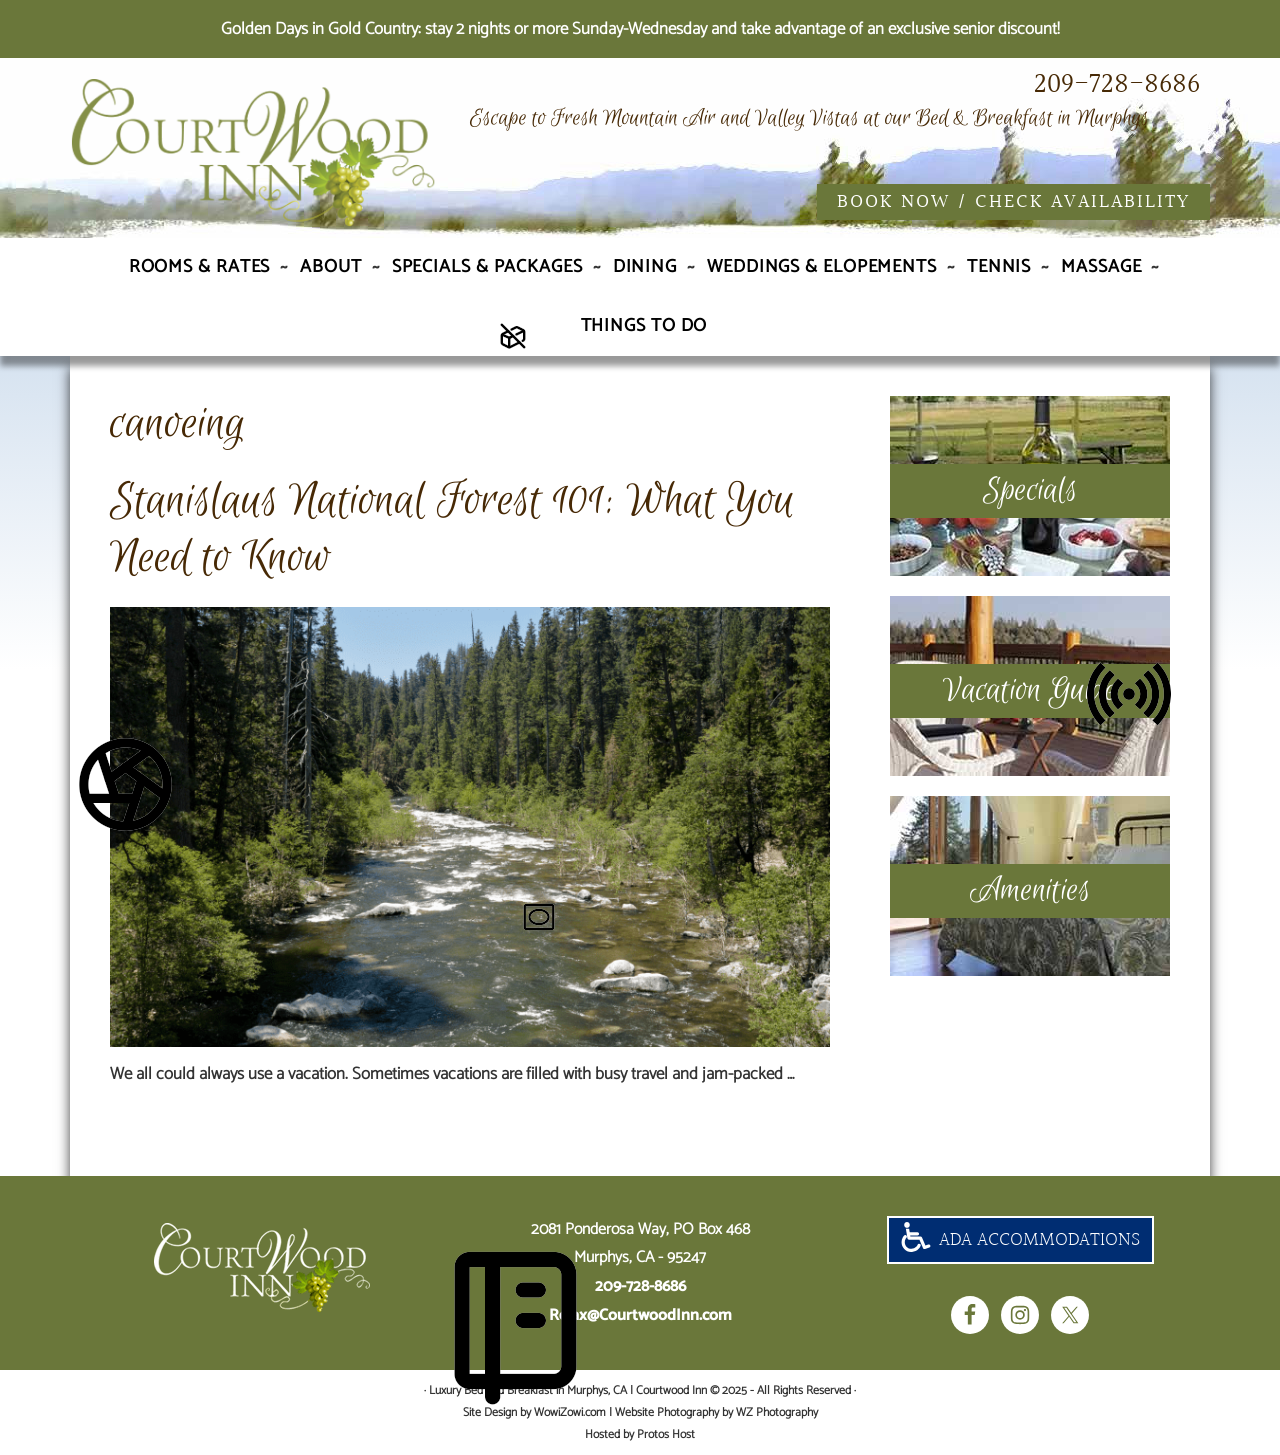 This screenshot has height=1455, width=1280. Describe the element at coordinates (1129, 694) in the screenshot. I see `access radio or audio streaming` at that location.